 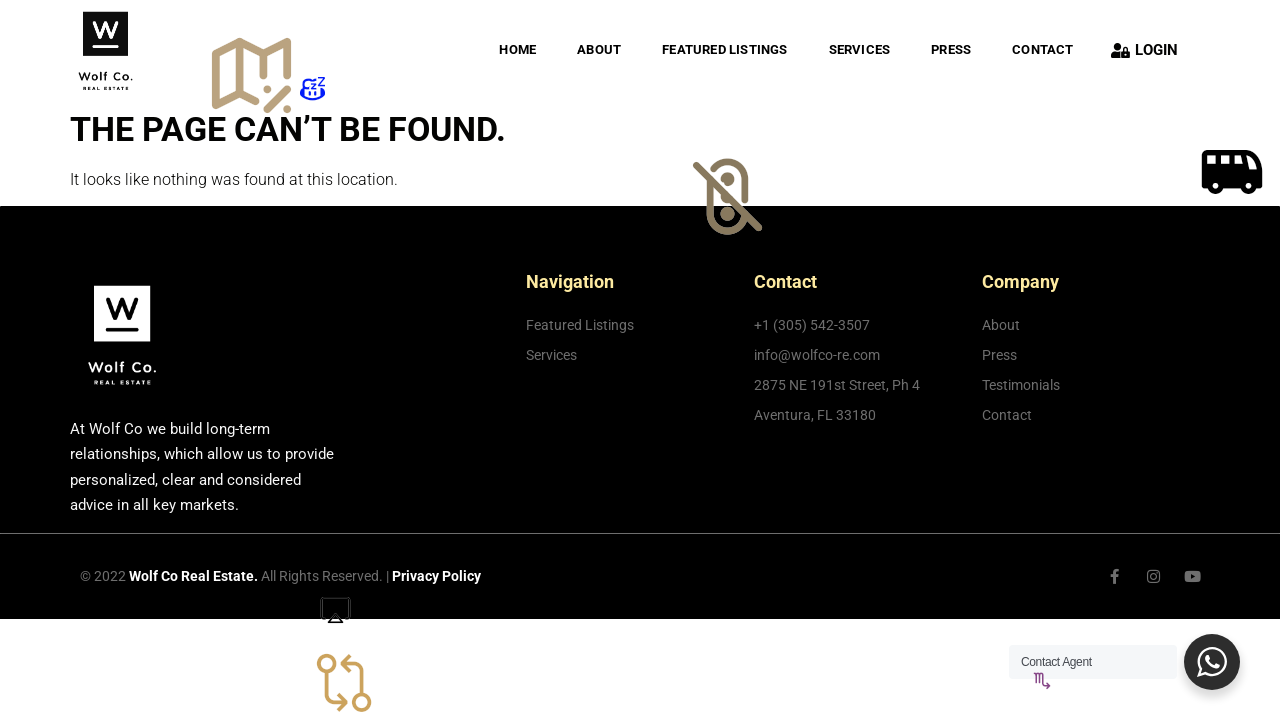 I want to click on traffic light system disabled or offline, so click(x=727, y=196).